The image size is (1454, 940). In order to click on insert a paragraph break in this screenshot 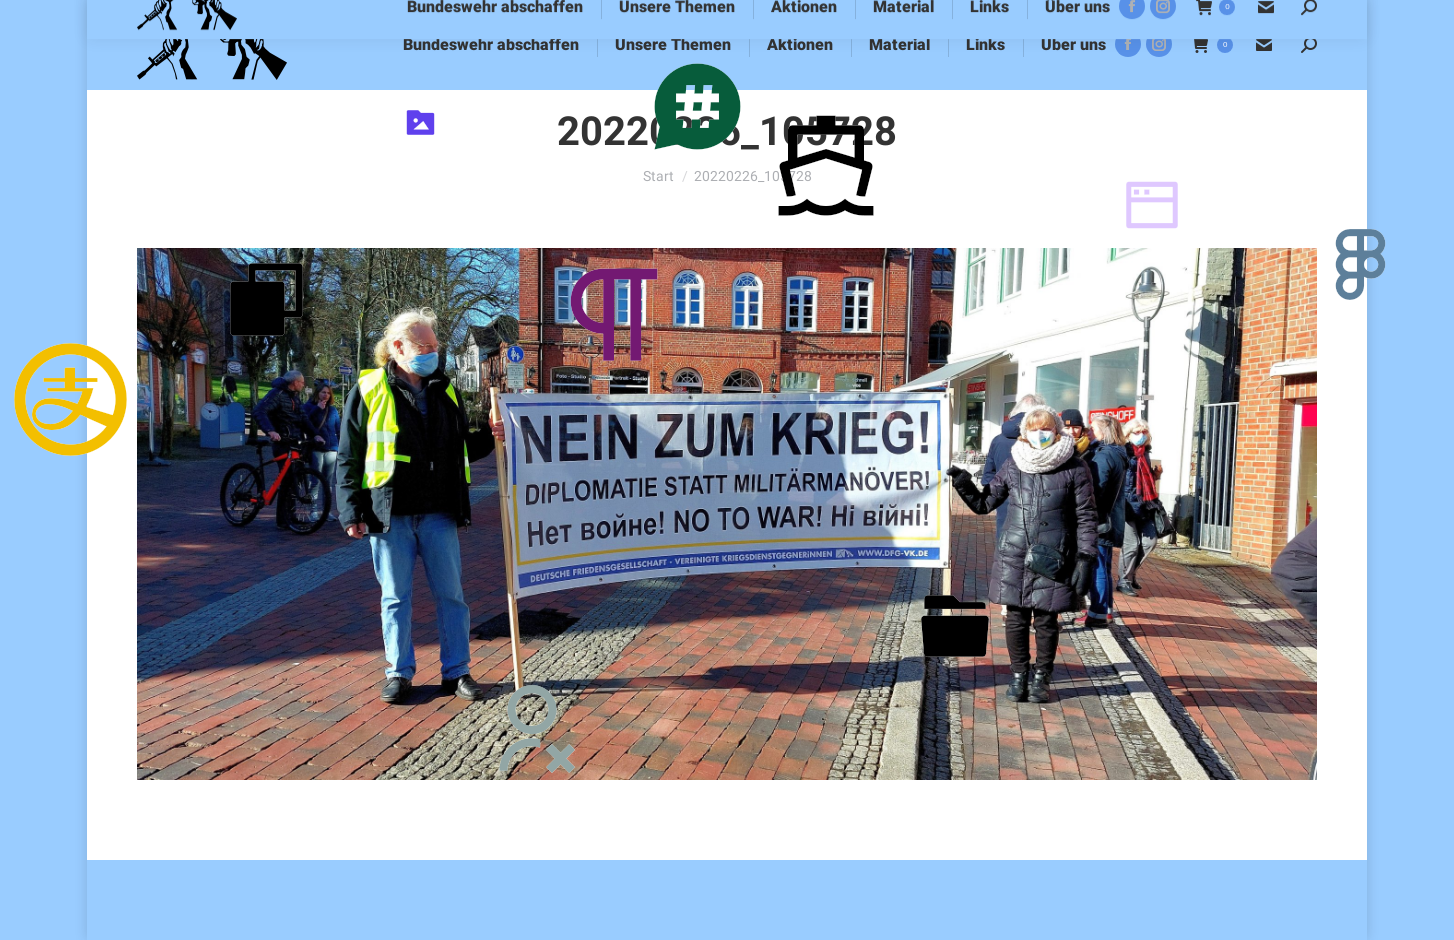, I will do `click(614, 312)`.